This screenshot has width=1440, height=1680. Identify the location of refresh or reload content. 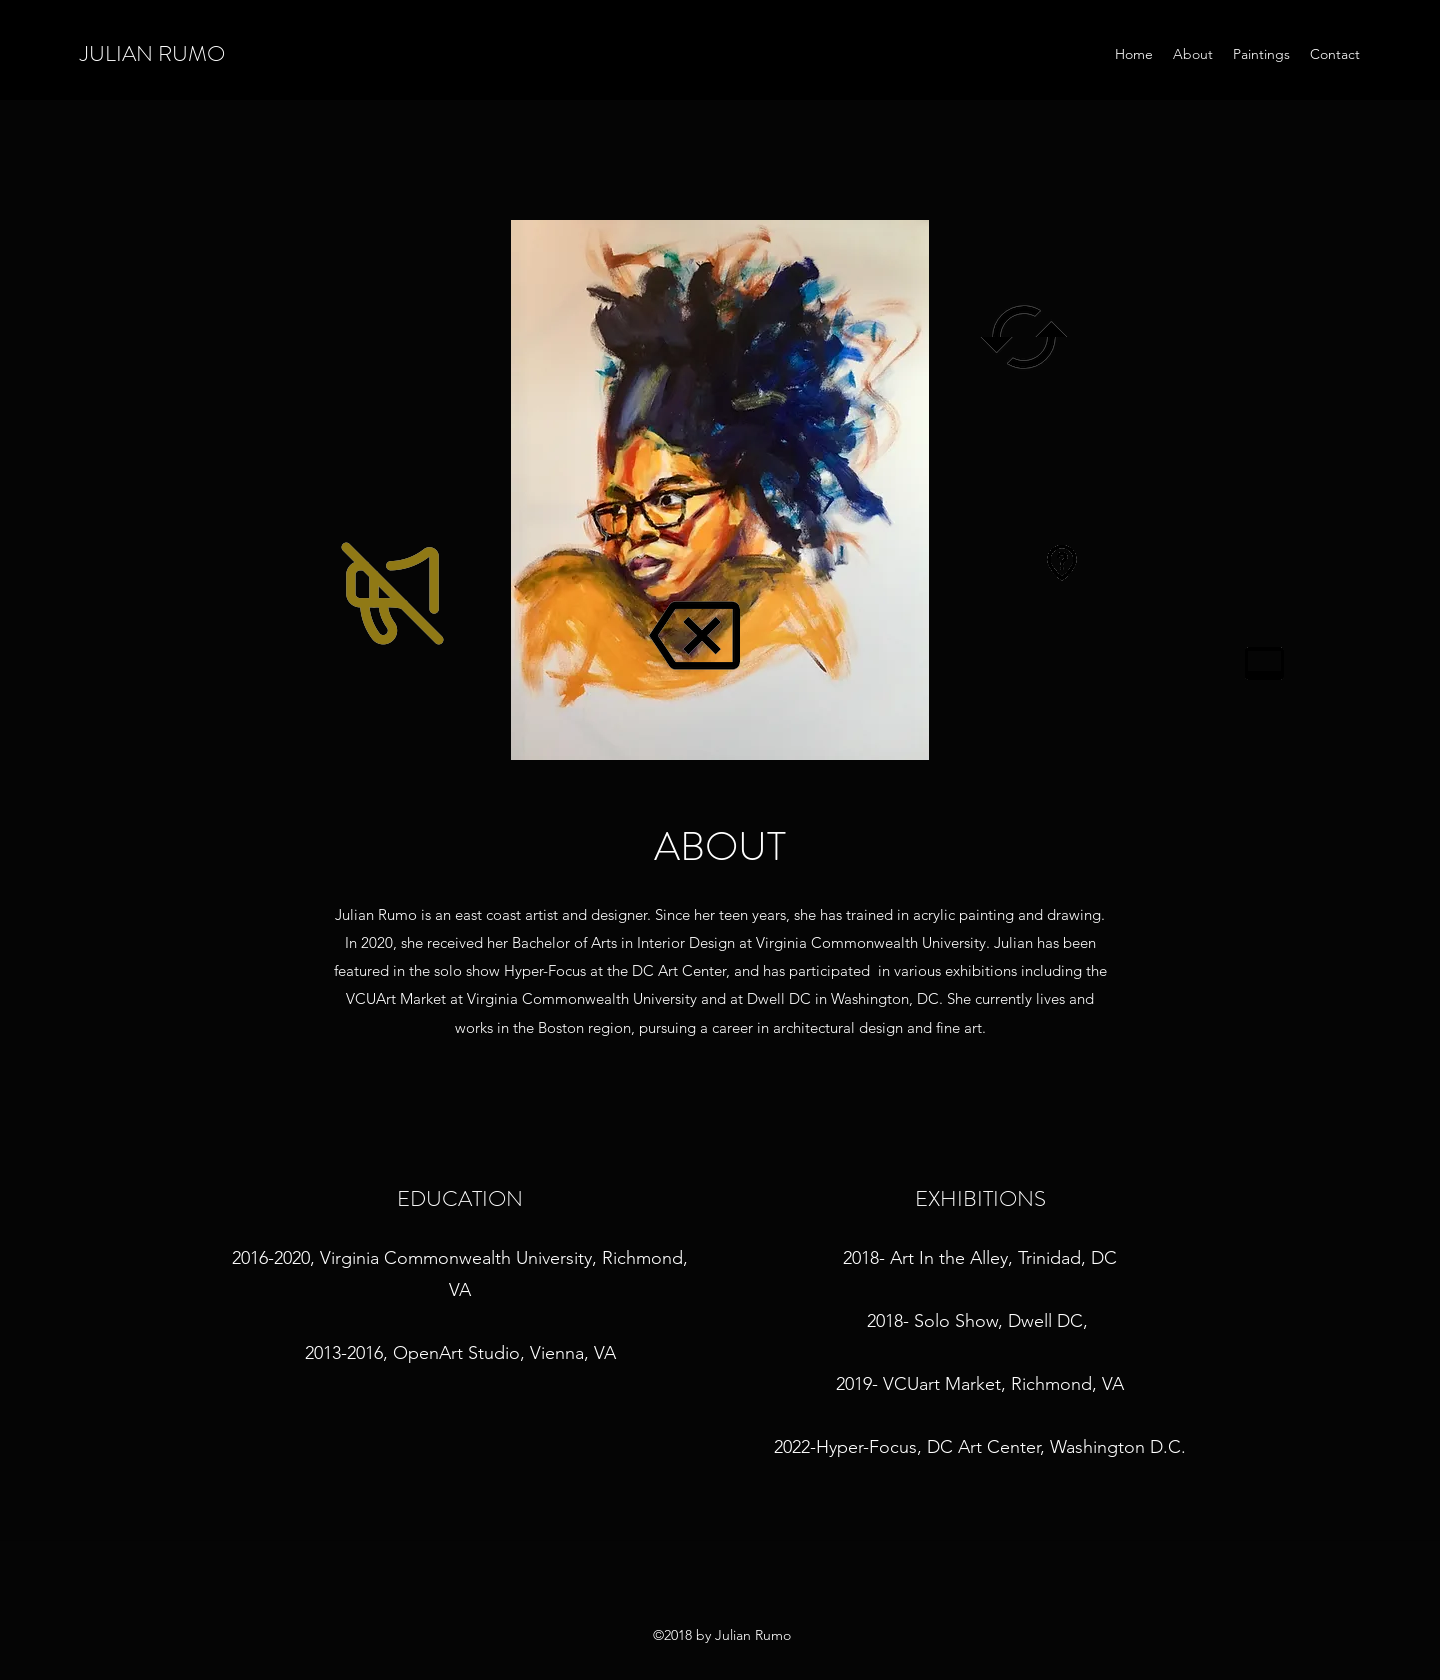
(1024, 337).